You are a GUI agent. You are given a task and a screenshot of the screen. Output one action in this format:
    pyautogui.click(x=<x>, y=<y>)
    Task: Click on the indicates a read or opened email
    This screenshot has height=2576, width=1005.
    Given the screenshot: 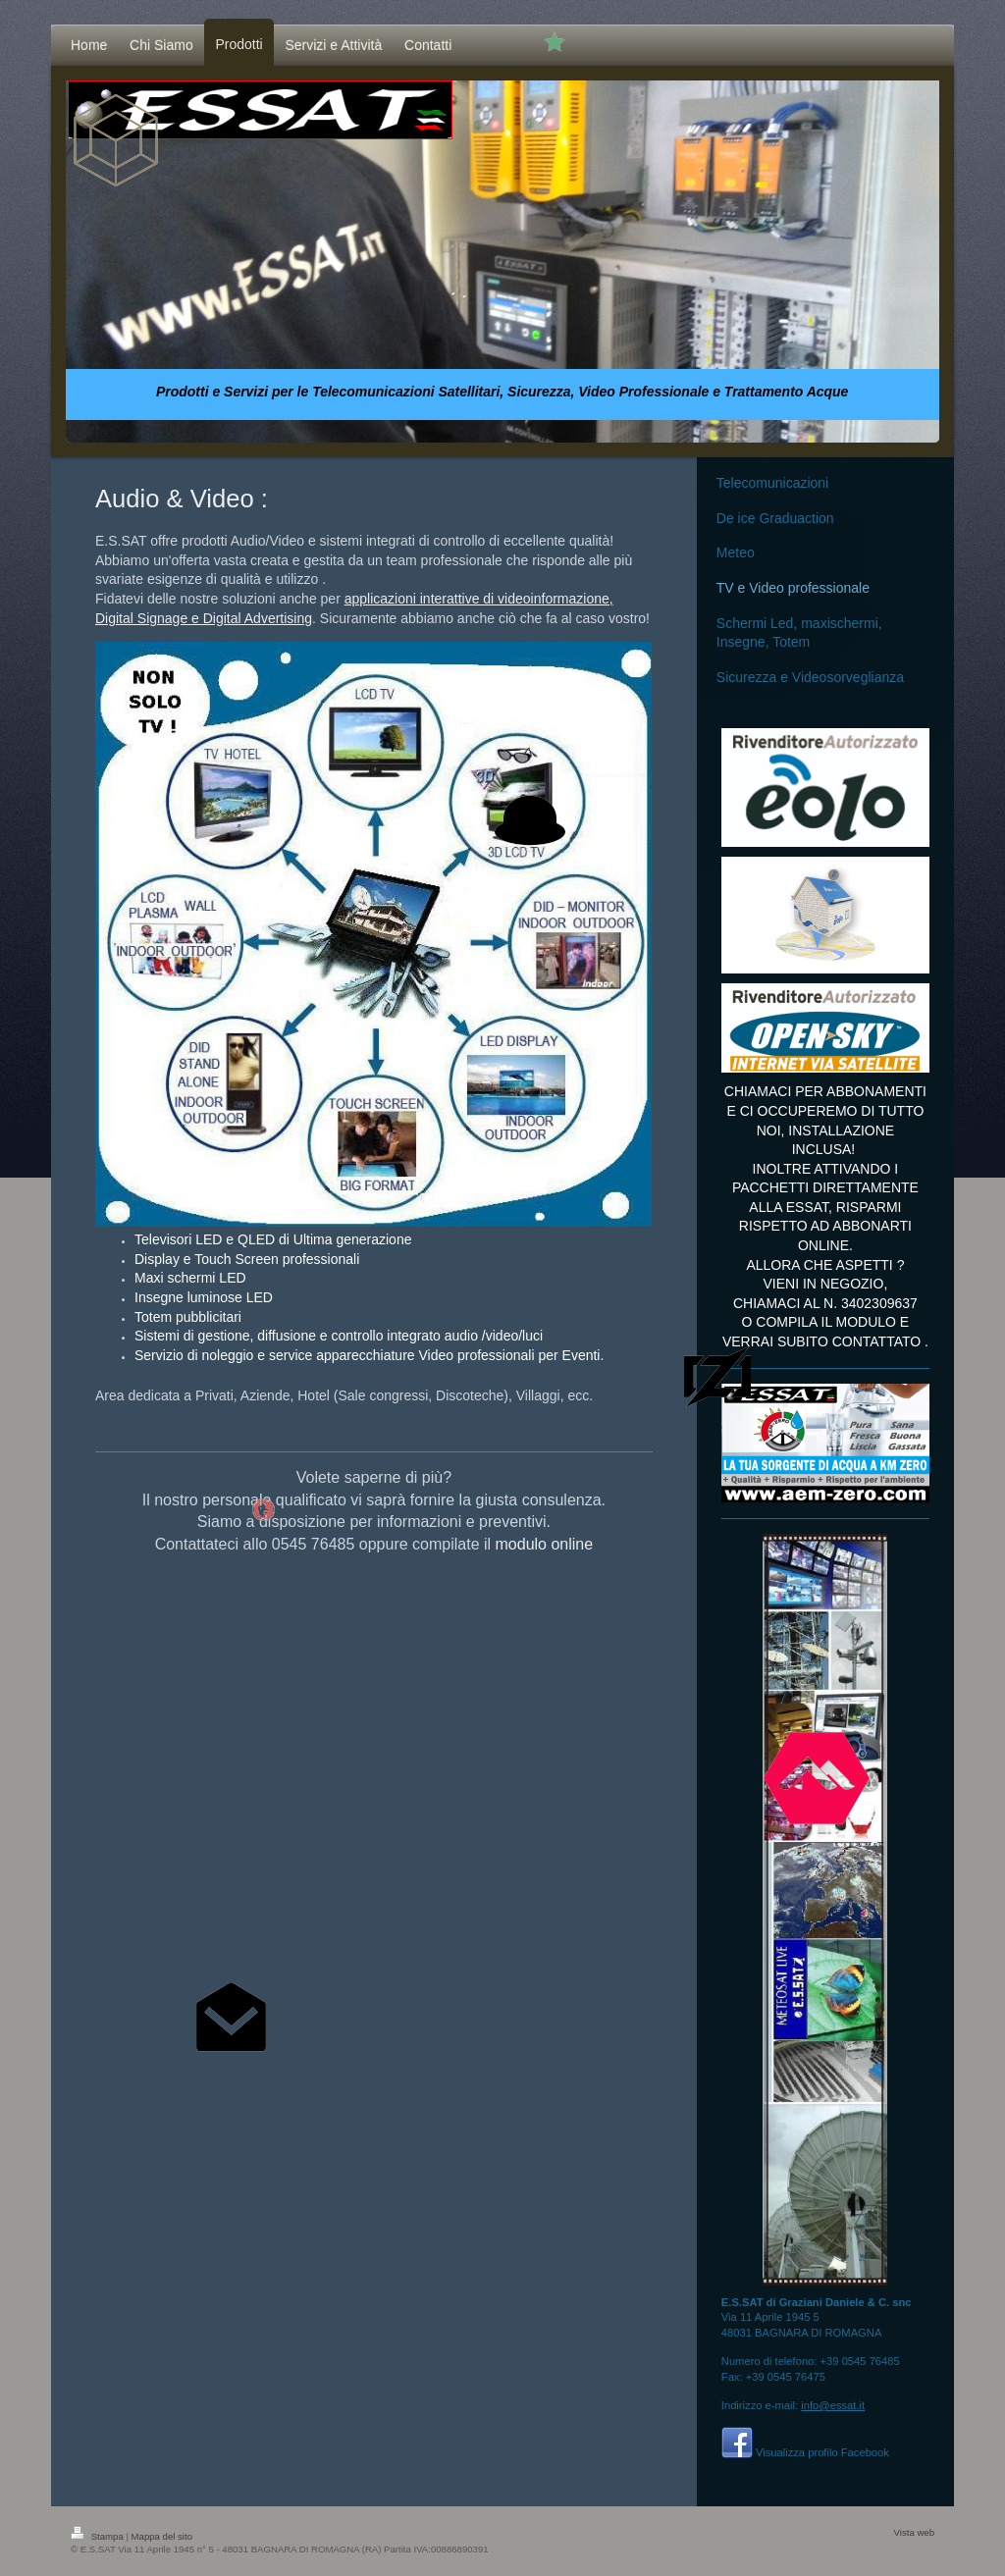 What is the action you would take?
    pyautogui.click(x=231, y=2020)
    